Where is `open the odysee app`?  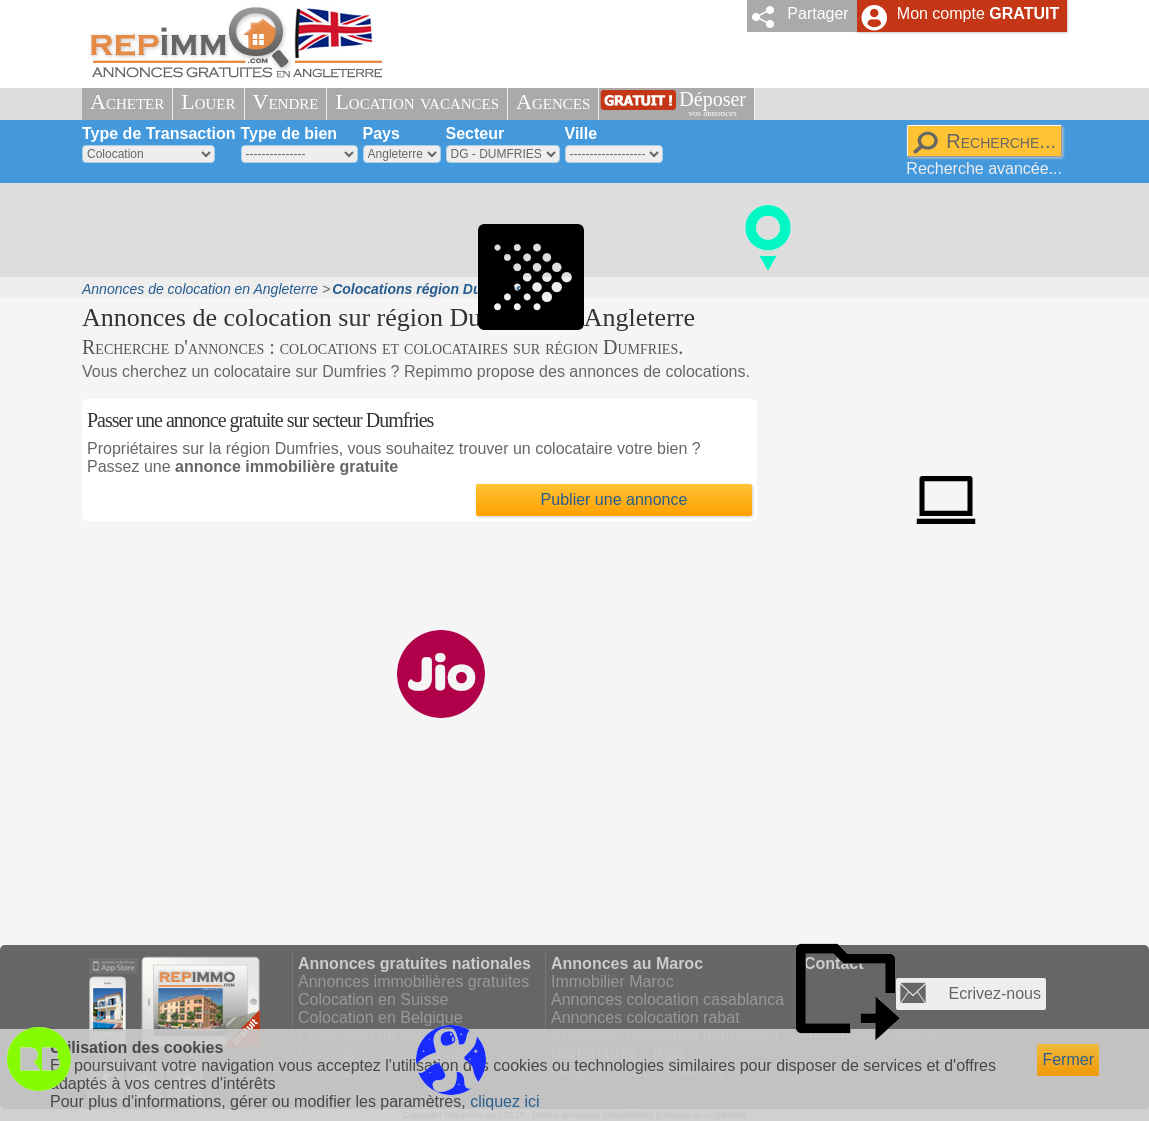
open the odysee app is located at coordinates (451, 1060).